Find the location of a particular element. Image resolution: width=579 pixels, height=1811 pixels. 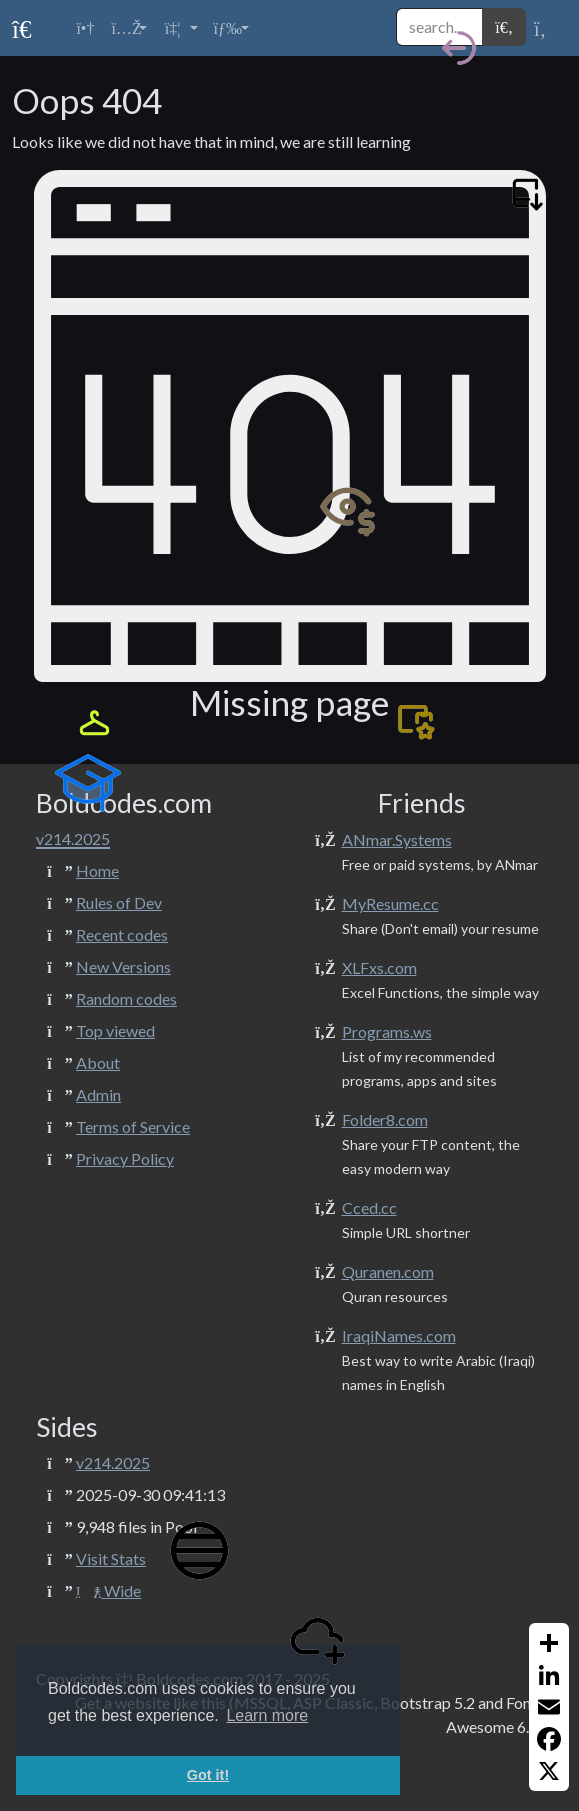

access your wardrobe or closet is located at coordinates (94, 723).